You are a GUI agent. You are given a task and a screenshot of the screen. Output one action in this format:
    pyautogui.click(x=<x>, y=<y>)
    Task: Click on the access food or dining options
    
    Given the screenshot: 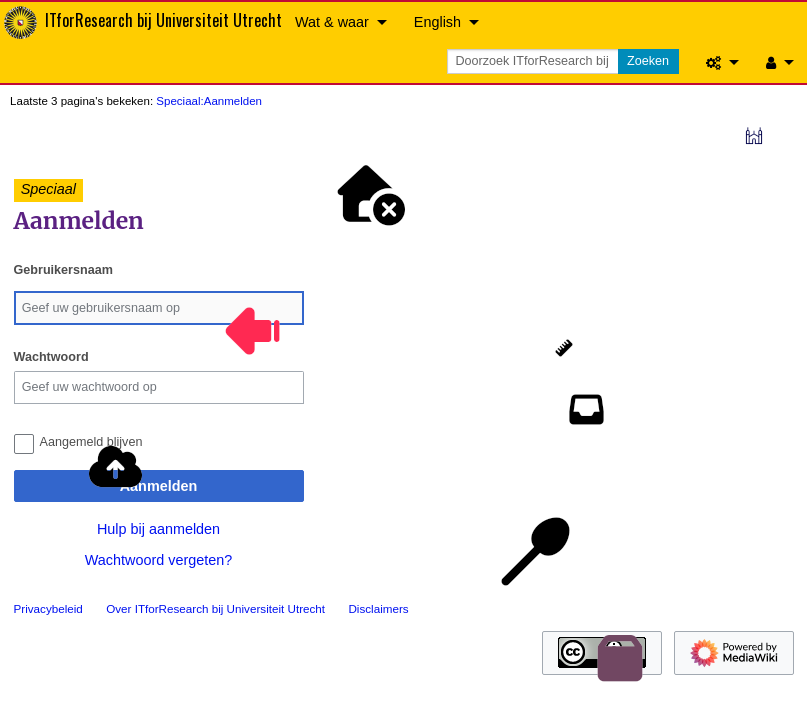 What is the action you would take?
    pyautogui.click(x=535, y=551)
    